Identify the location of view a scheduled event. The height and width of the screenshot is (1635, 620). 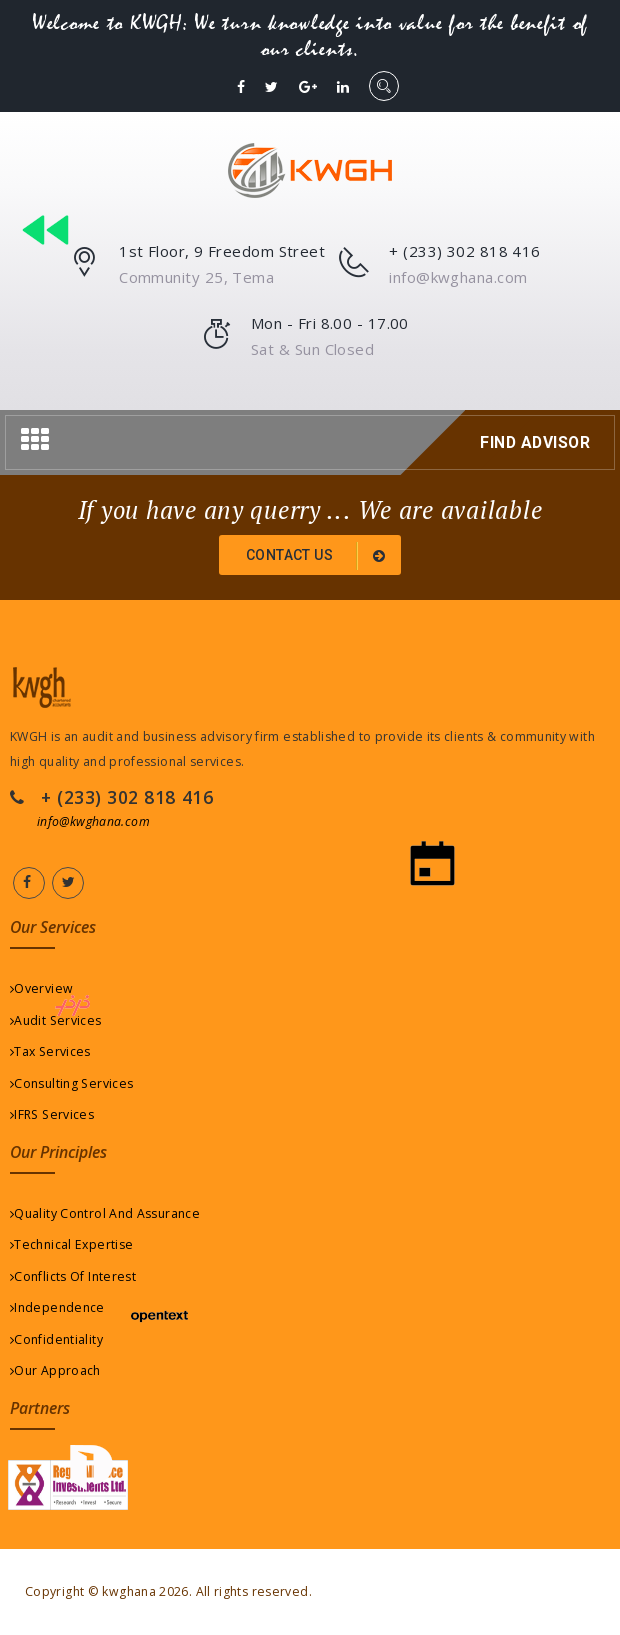
(432, 865).